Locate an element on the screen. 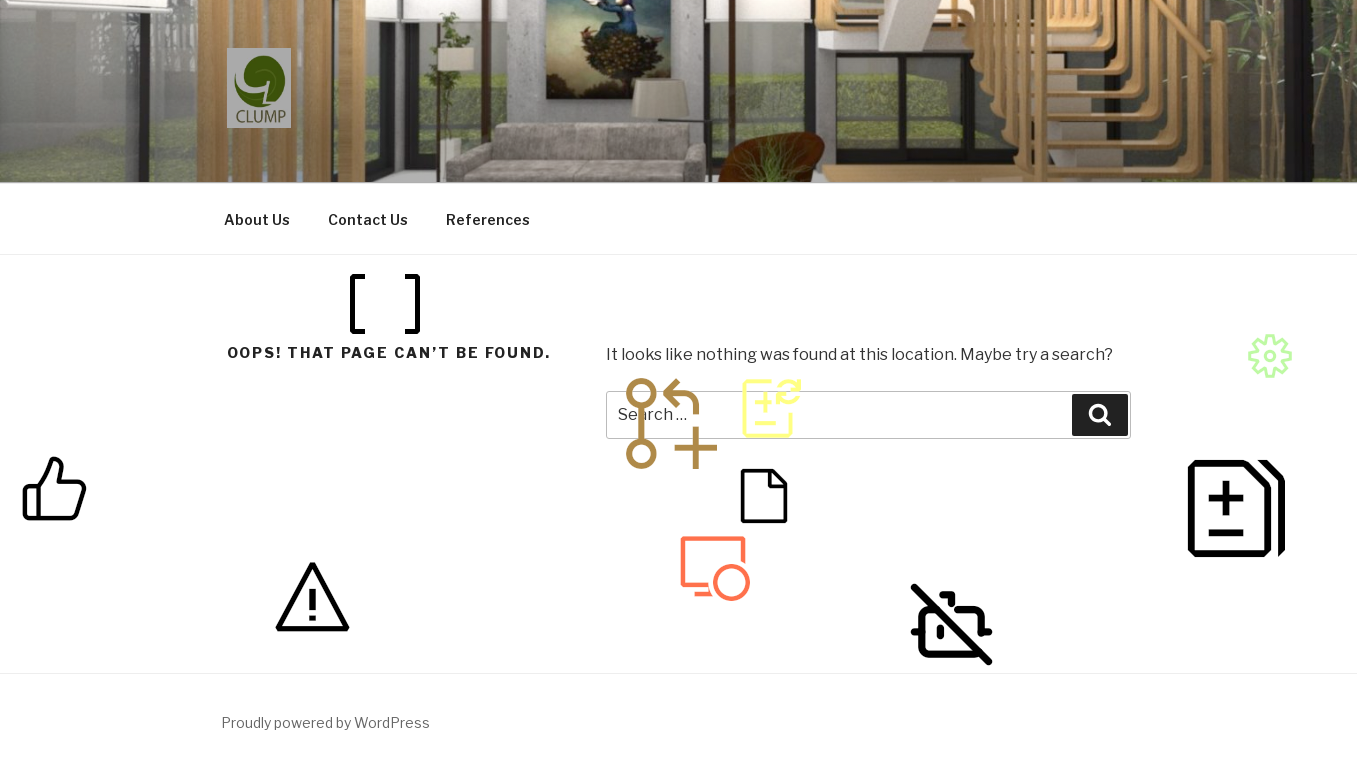  like or approve content is located at coordinates (54, 488).